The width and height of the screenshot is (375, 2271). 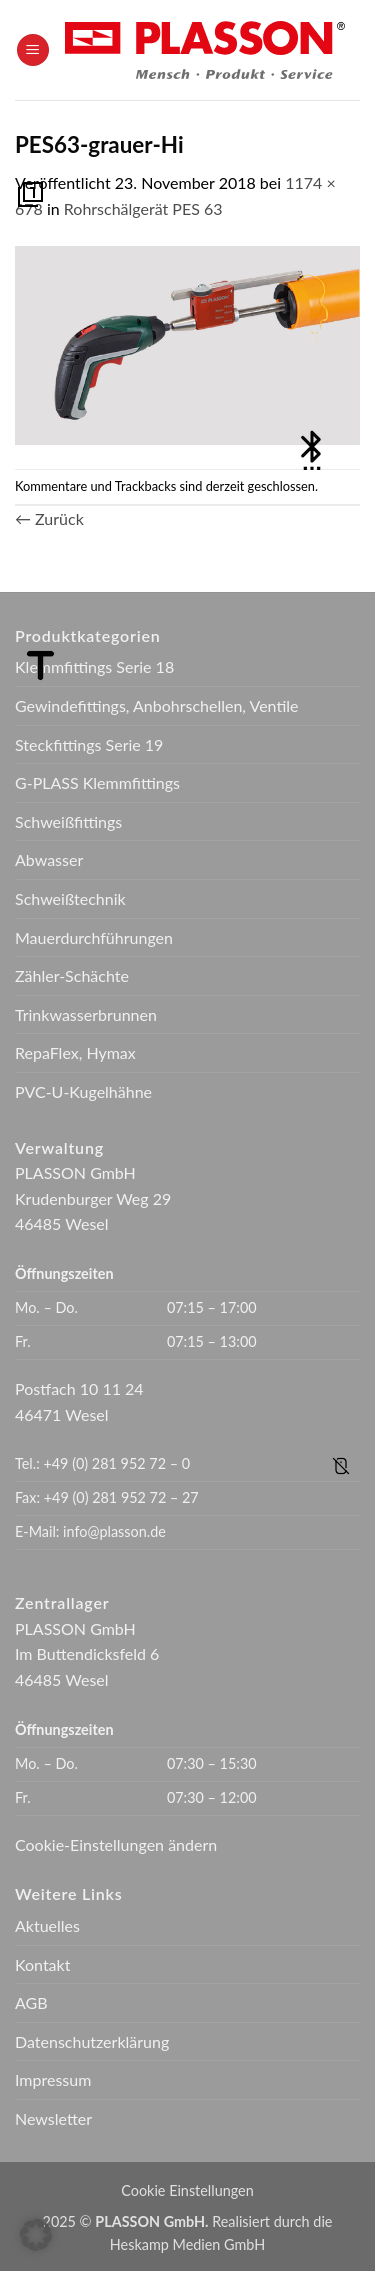 What do you see at coordinates (30, 194) in the screenshot?
I see `indicates first item in a numbered sequence or filter` at bounding box center [30, 194].